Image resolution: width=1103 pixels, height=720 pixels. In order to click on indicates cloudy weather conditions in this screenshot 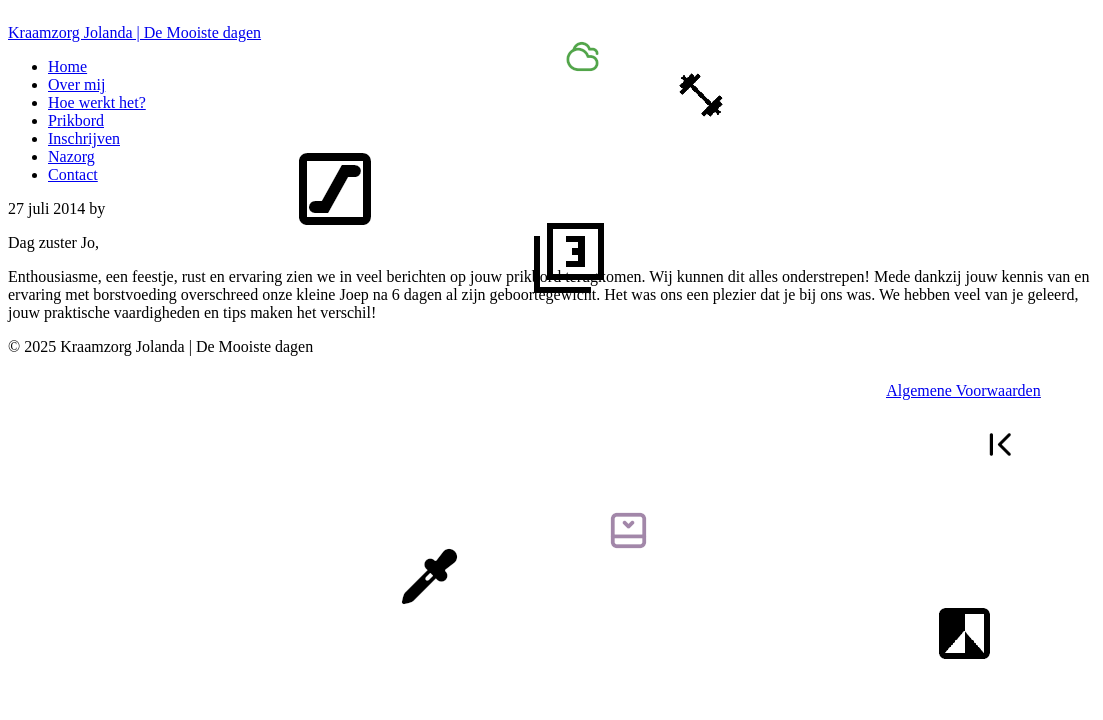, I will do `click(582, 56)`.